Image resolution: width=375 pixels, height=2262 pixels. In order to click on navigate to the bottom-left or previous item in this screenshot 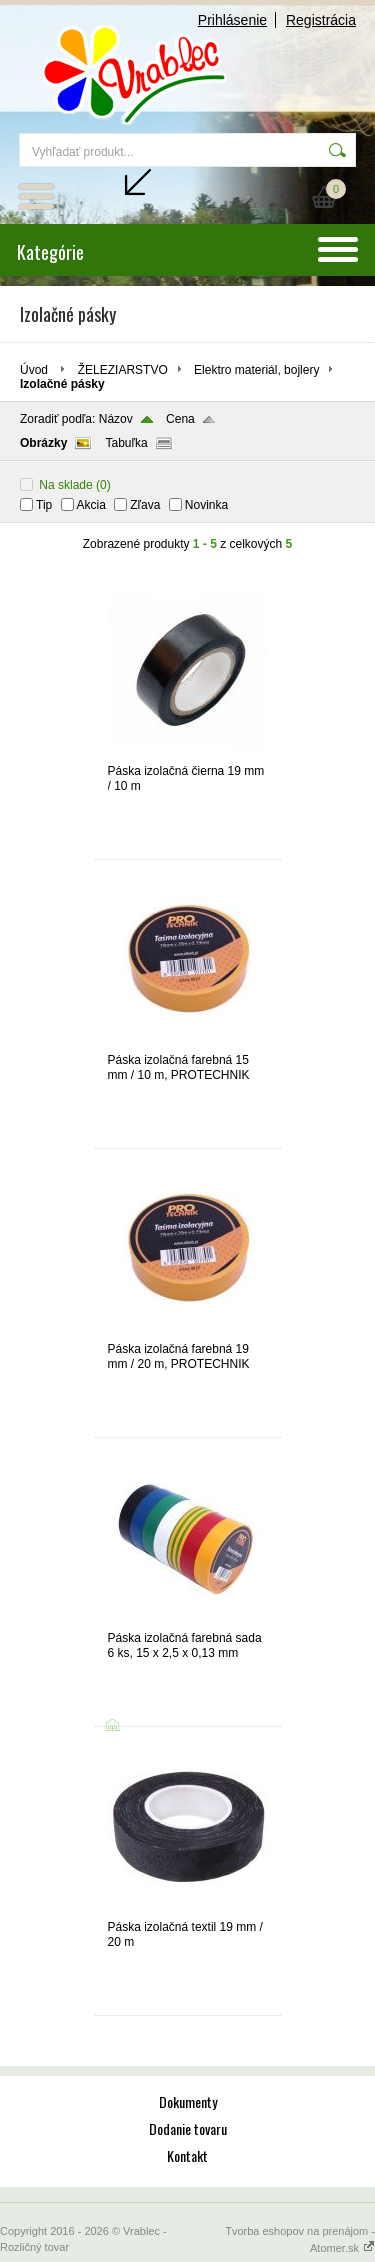, I will do `click(138, 182)`.